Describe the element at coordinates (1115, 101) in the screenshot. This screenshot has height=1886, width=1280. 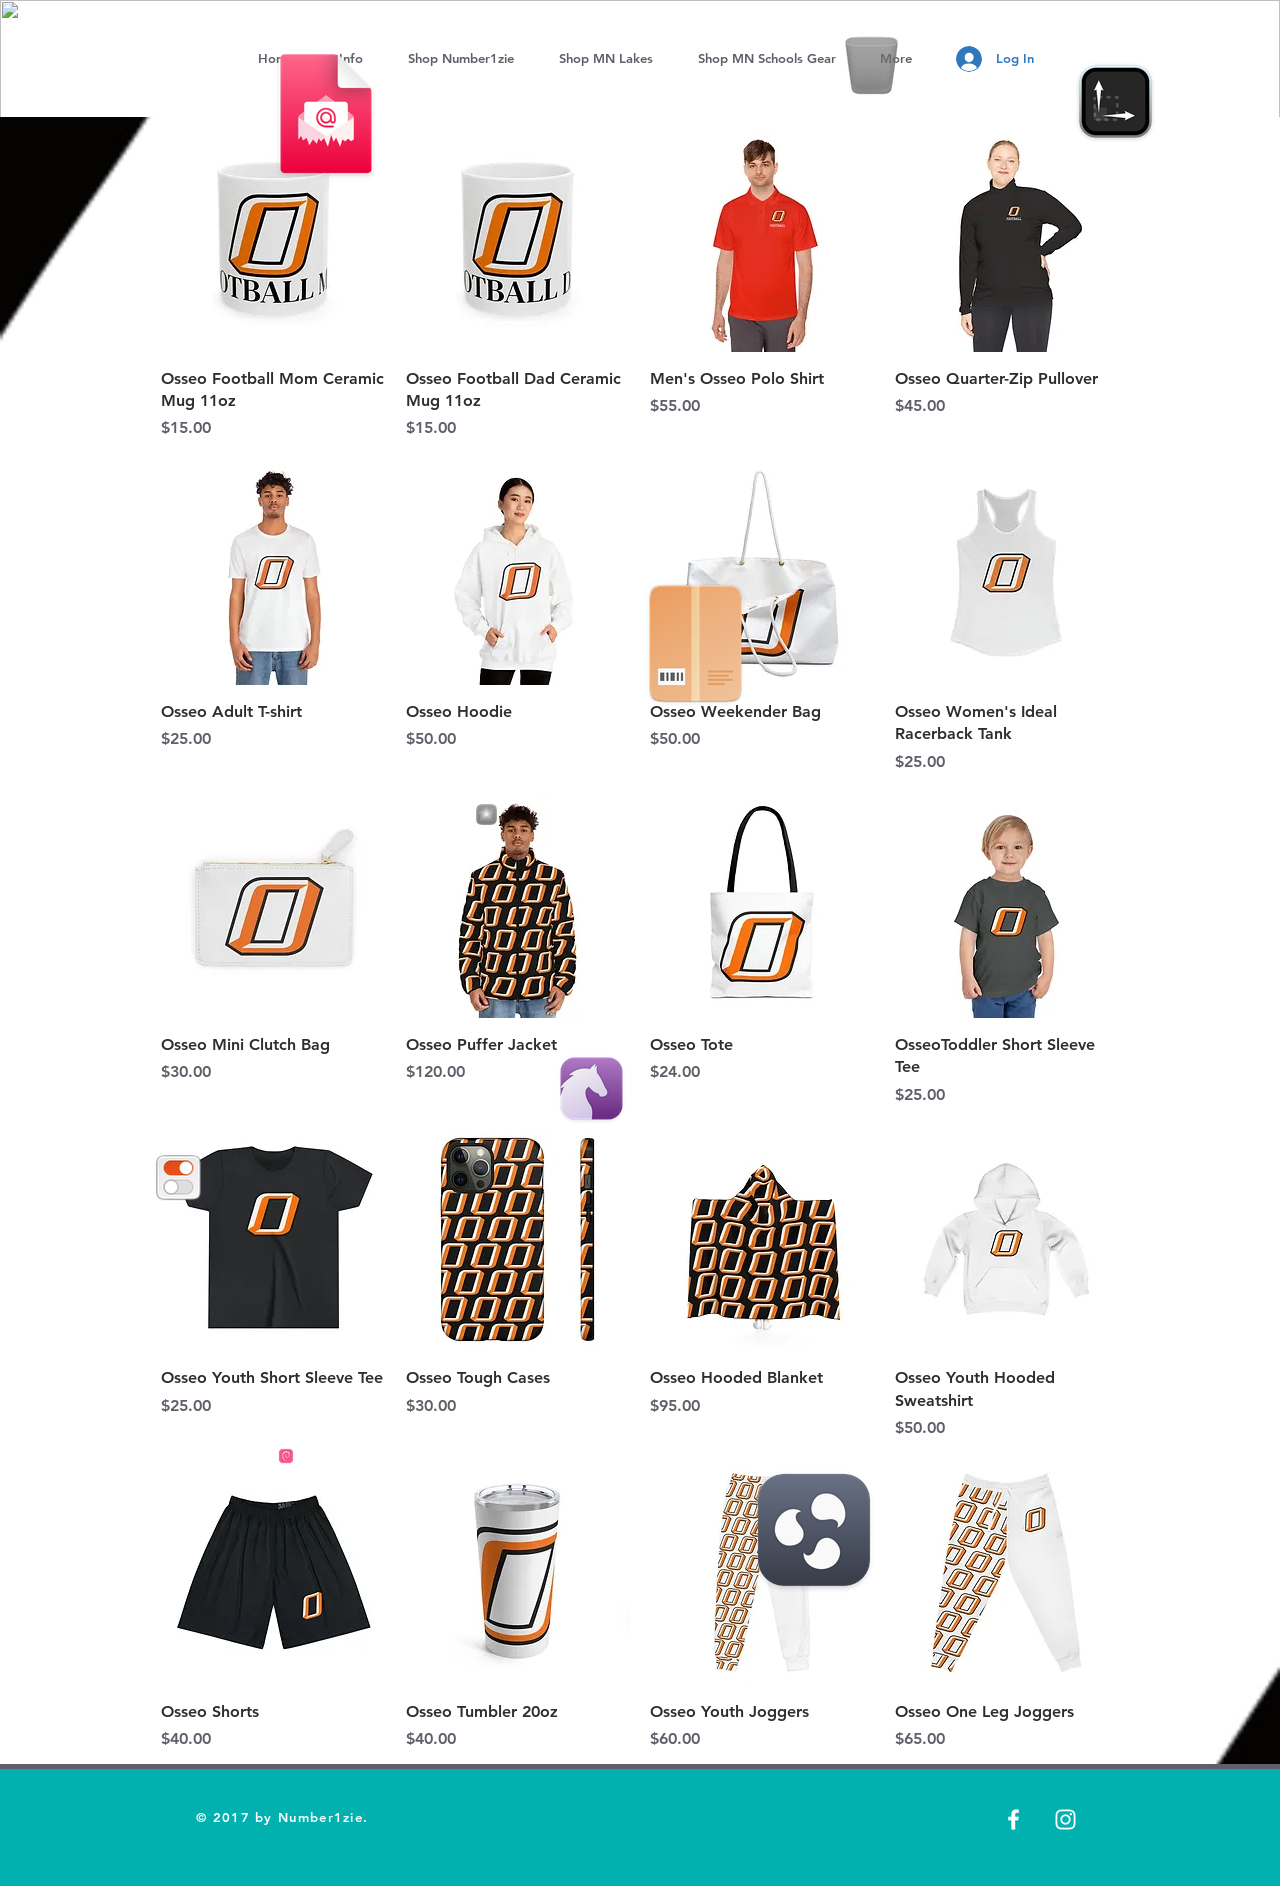
I see `open display preferences` at that location.